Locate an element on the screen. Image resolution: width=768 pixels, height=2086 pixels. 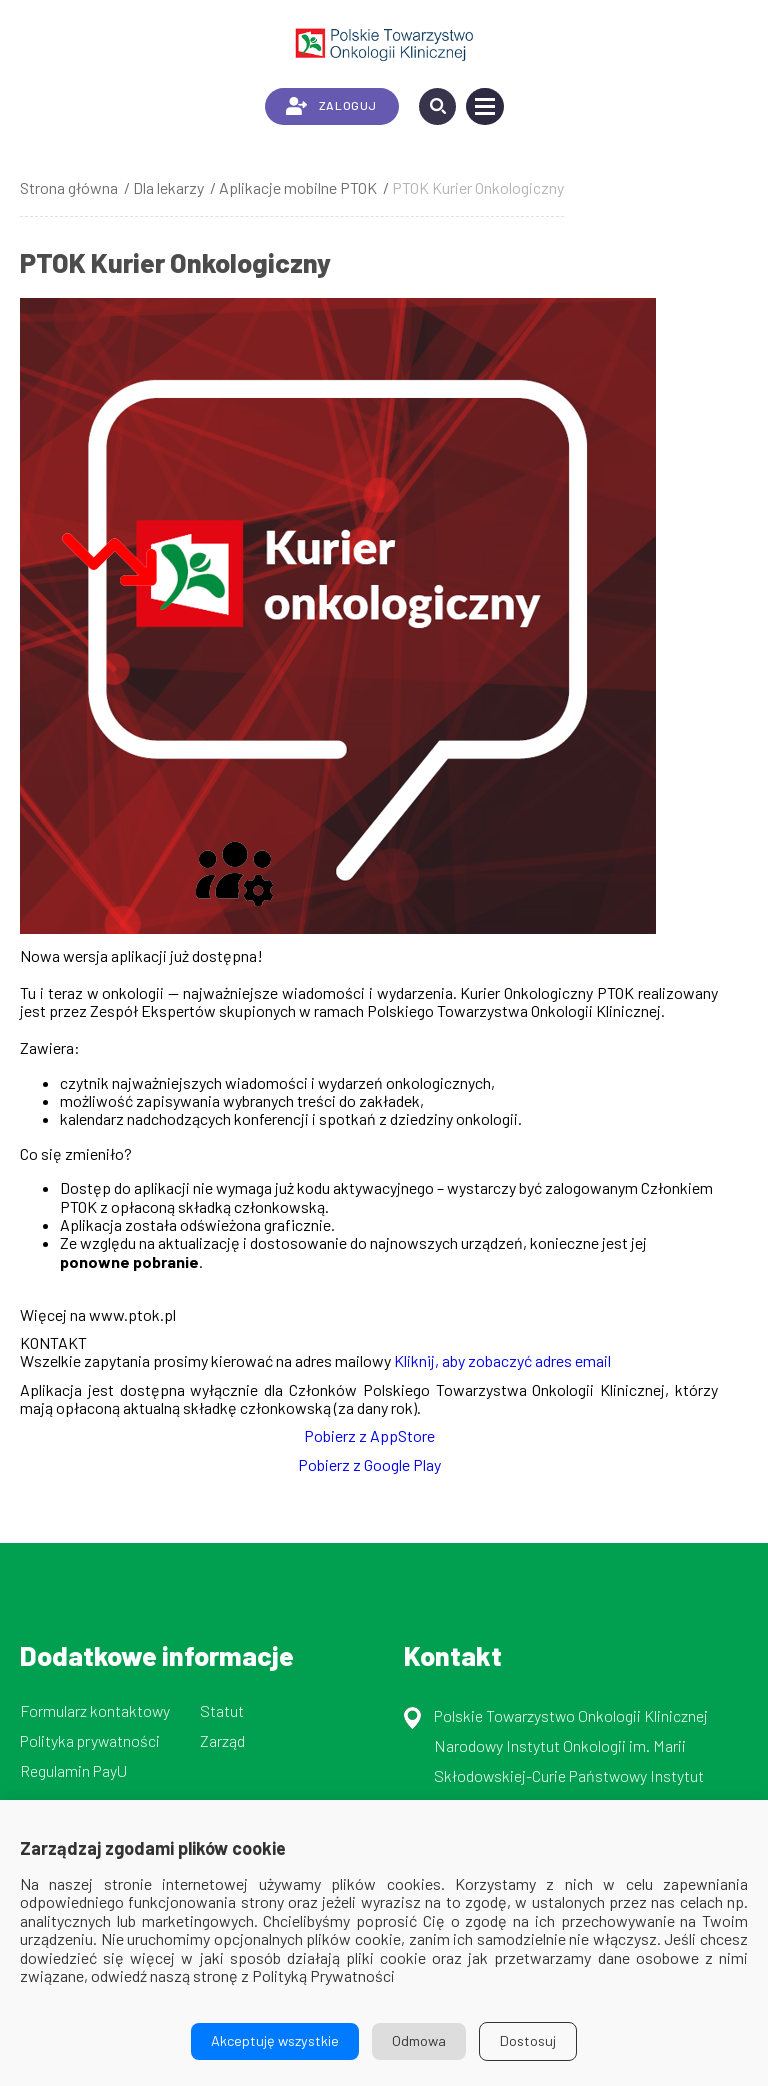
manage user settings and permissions is located at coordinates (235, 871).